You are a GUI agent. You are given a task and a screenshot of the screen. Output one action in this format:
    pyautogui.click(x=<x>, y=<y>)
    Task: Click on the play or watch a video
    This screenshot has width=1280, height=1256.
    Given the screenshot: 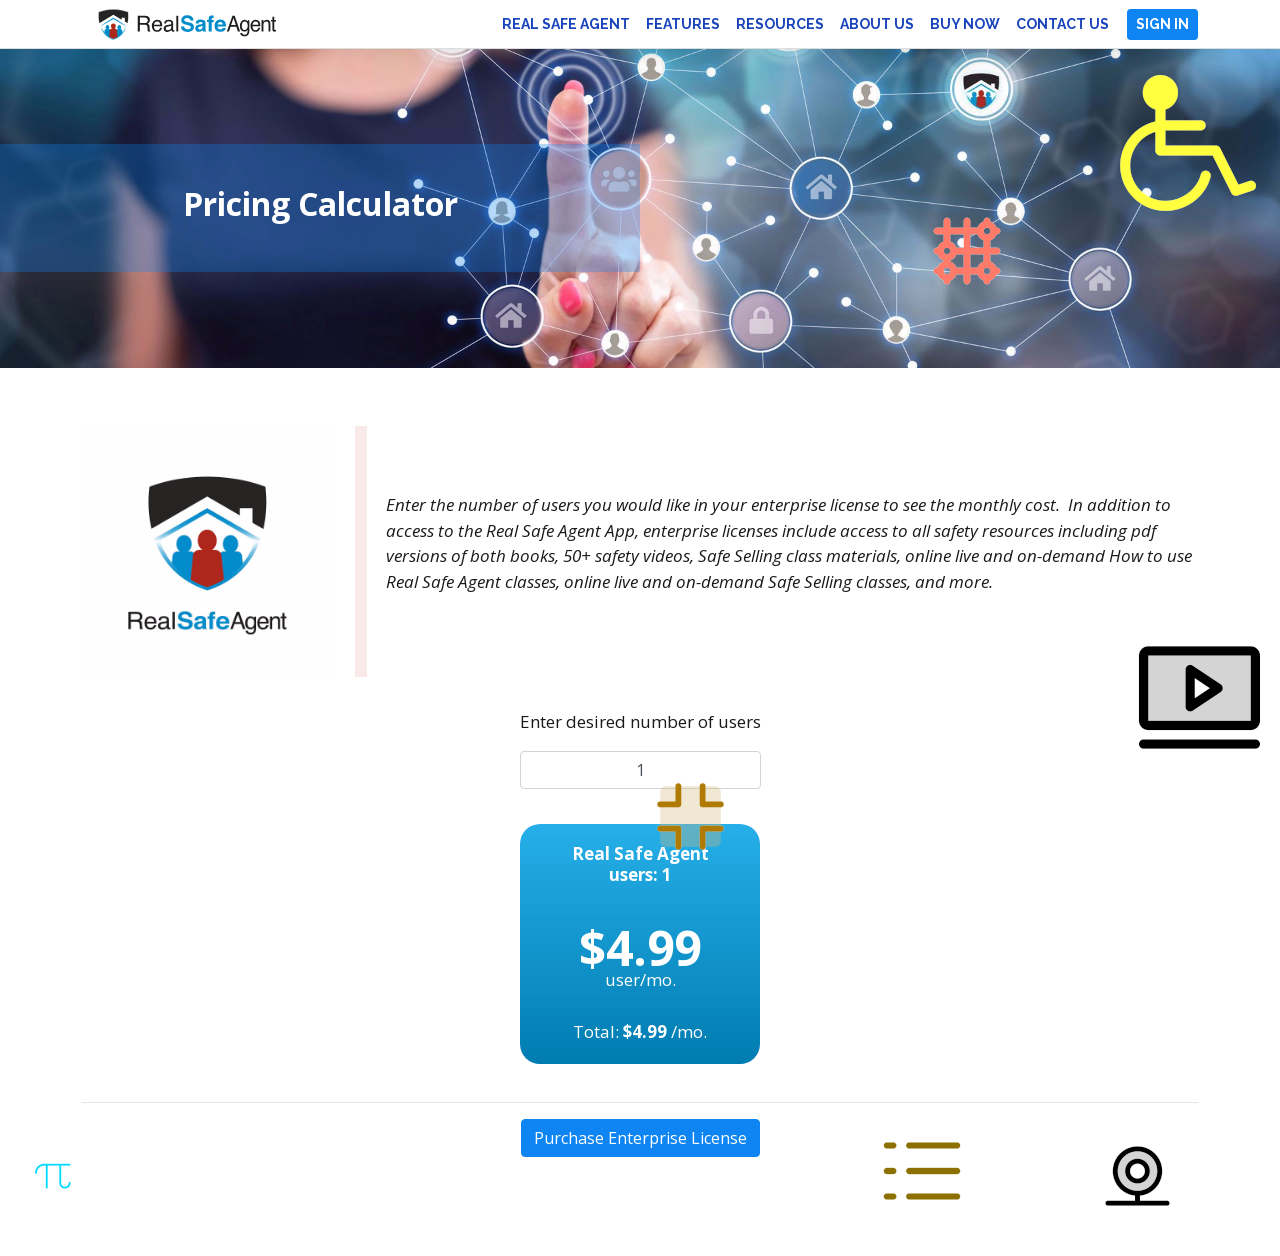 What is the action you would take?
    pyautogui.click(x=1199, y=697)
    